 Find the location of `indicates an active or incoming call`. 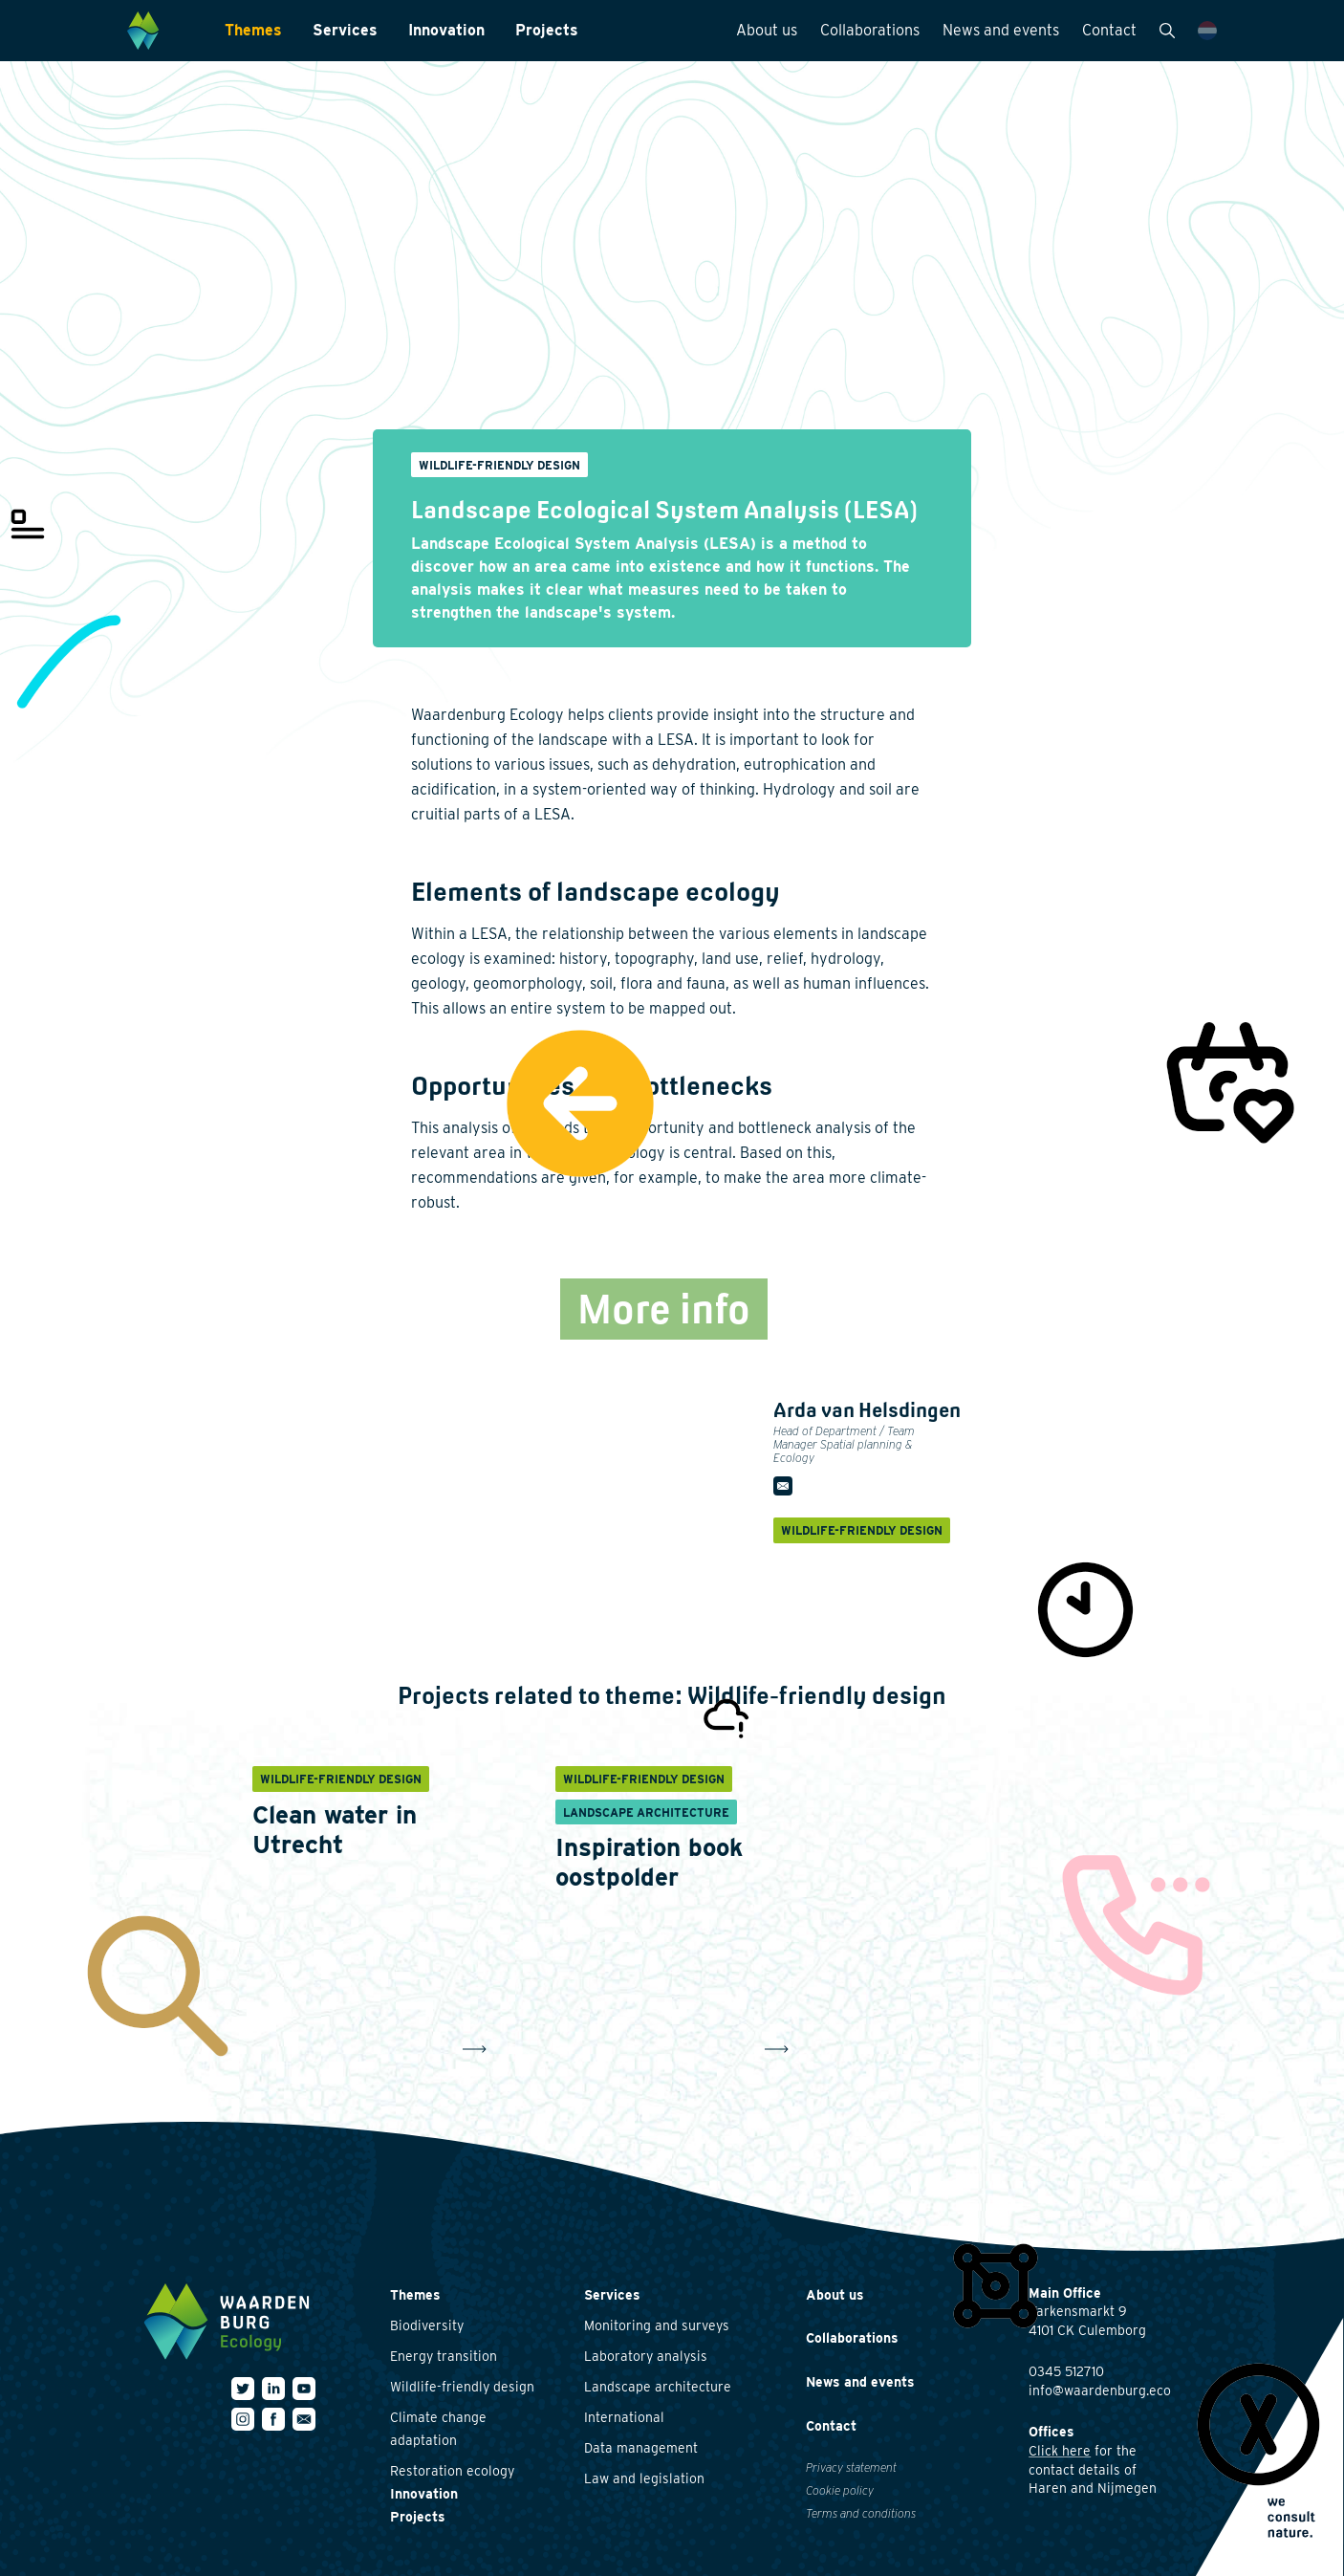

indicates an active or incoming call is located at coordinates (1136, 1921).